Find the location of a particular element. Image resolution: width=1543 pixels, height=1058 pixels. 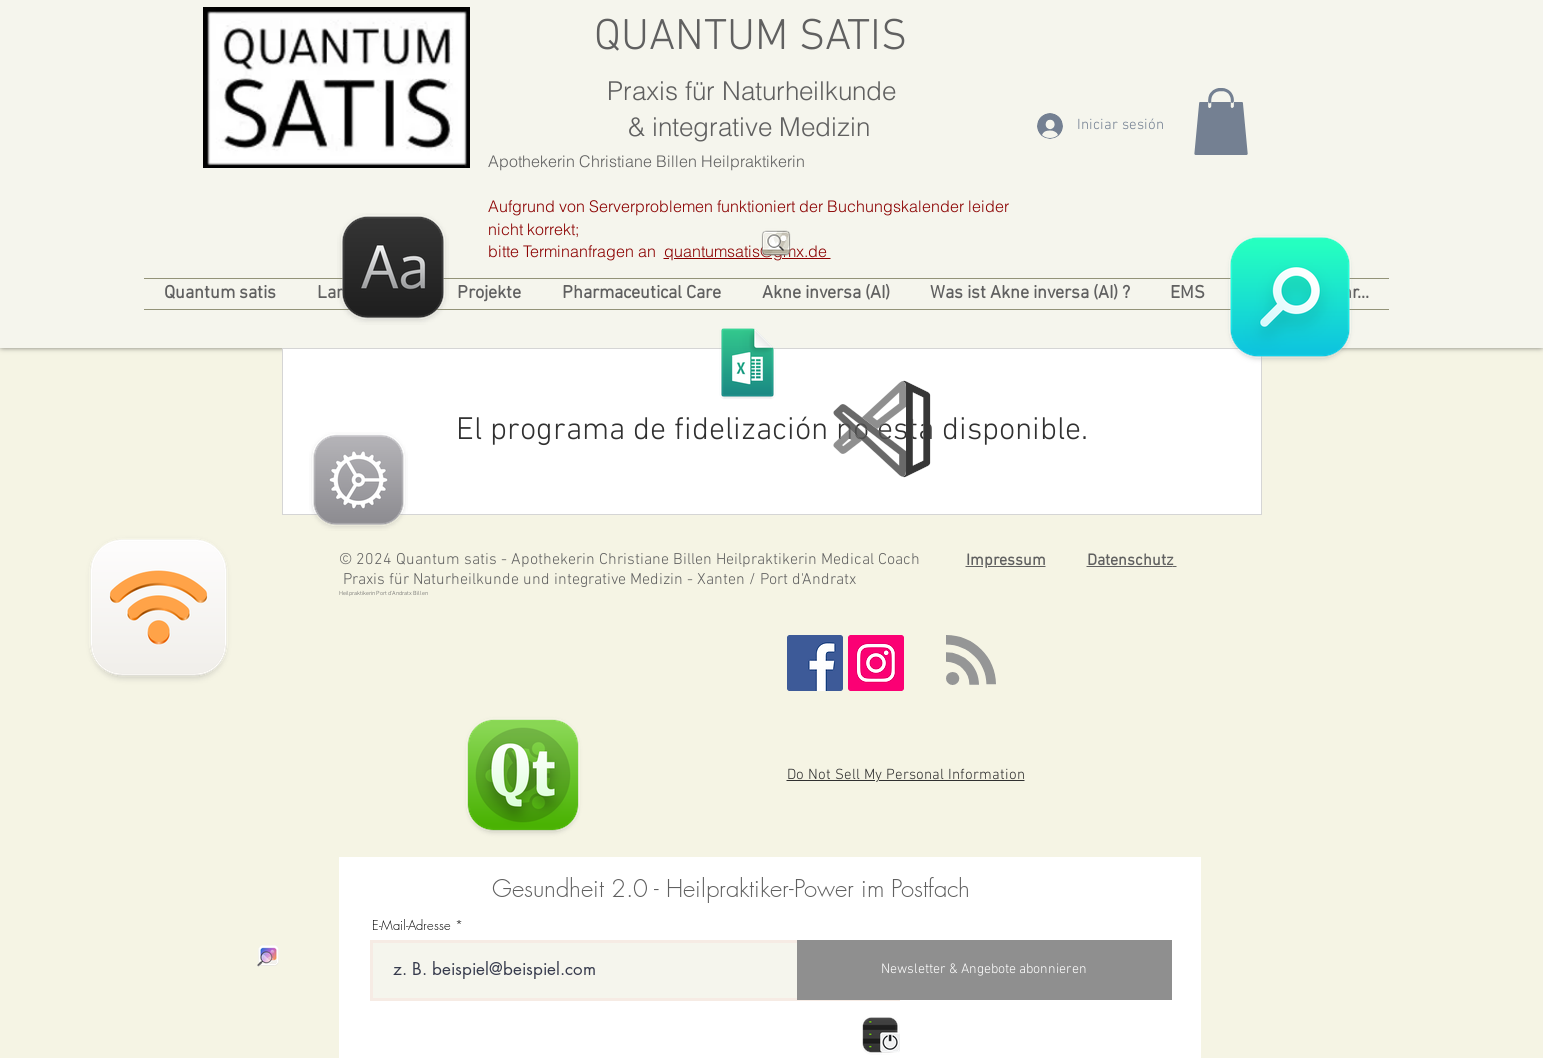

open system preferences is located at coordinates (358, 481).